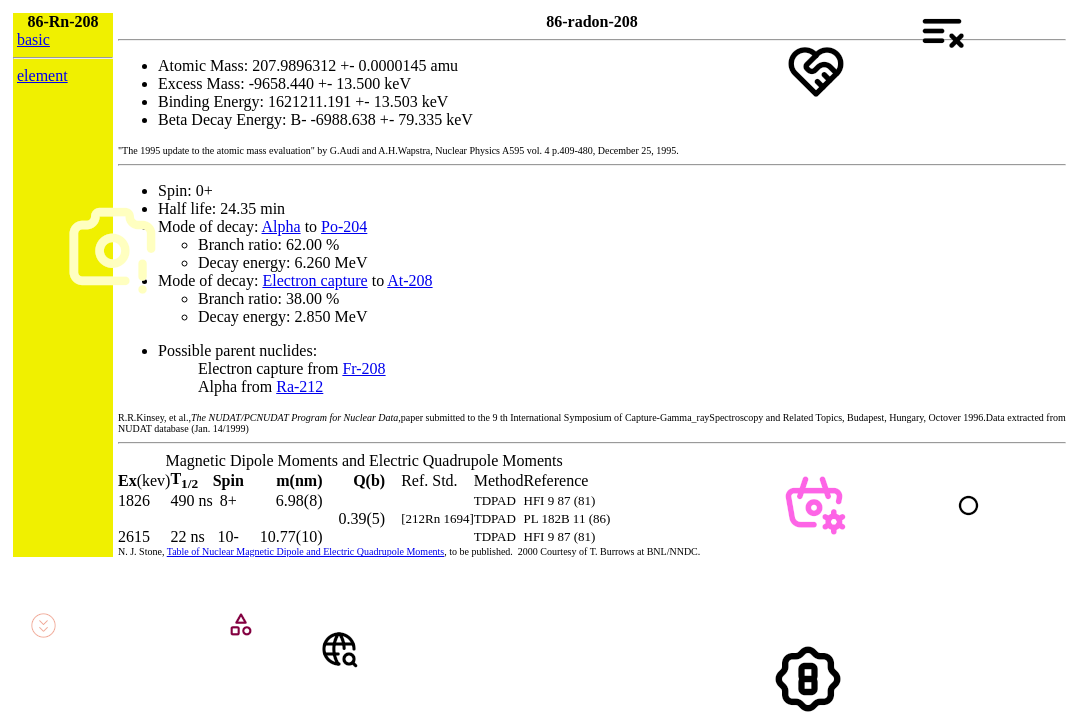 This screenshot has height=720, width=1079. What do you see at coordinates (808, 679) in the screenshot?
I see `indicates rank or position number 8` at bounding box center [808, 679].